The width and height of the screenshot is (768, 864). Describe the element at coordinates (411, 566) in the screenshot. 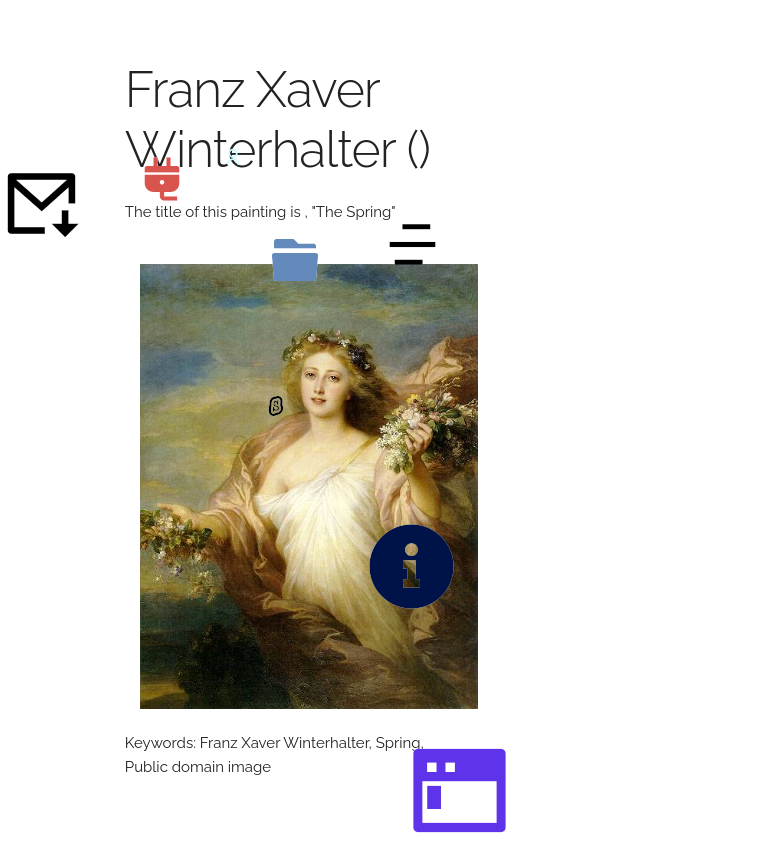

I see `view more information or details` at that location.